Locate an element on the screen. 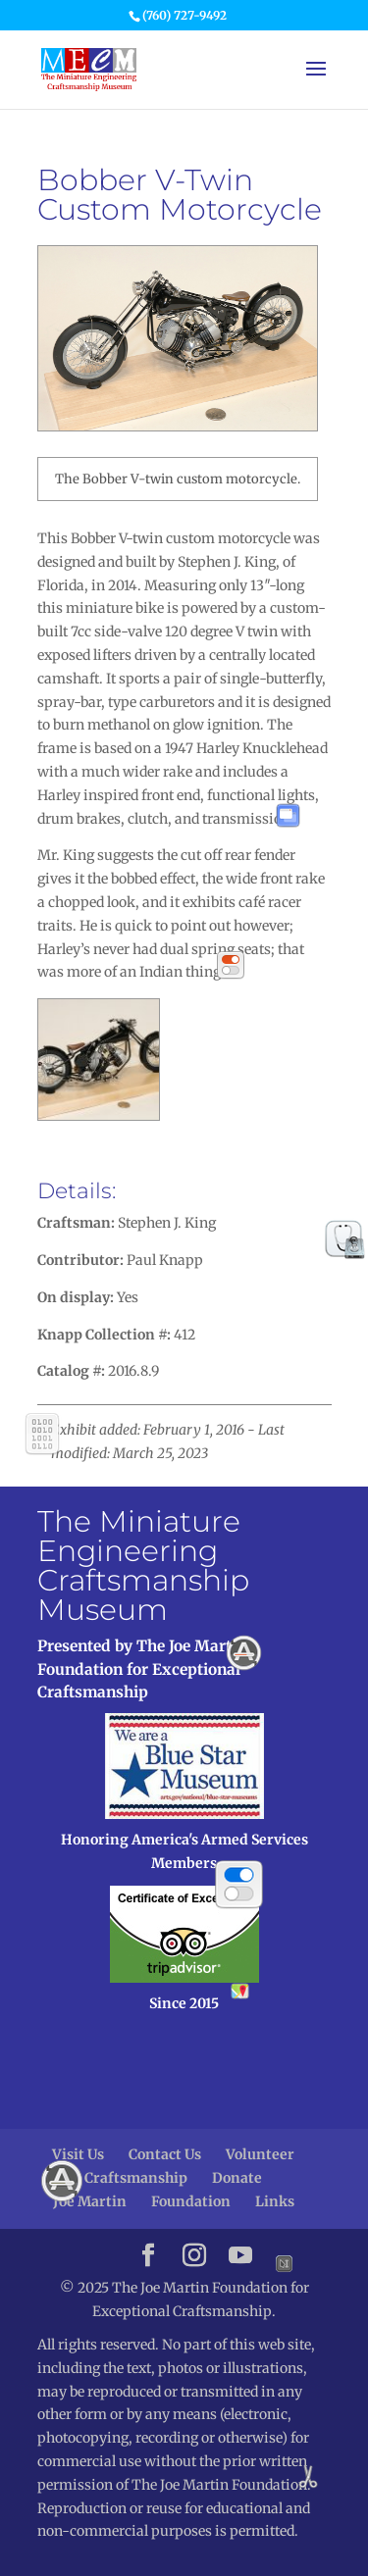 The image size is (368, 2576). open gnome tweaks settings is located at coordinates (231, 965).